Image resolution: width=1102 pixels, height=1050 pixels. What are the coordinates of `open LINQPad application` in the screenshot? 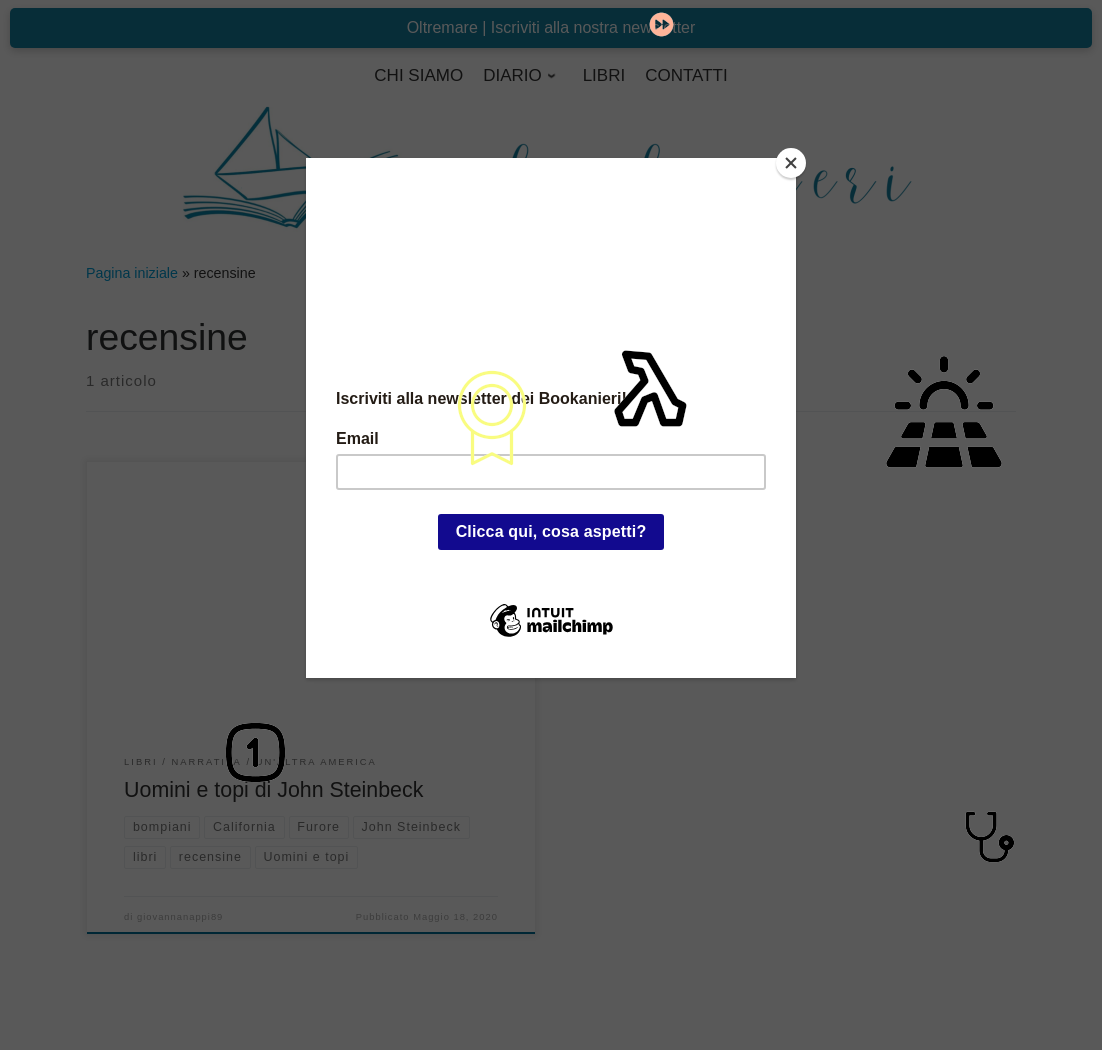 It's located at (648, 388).